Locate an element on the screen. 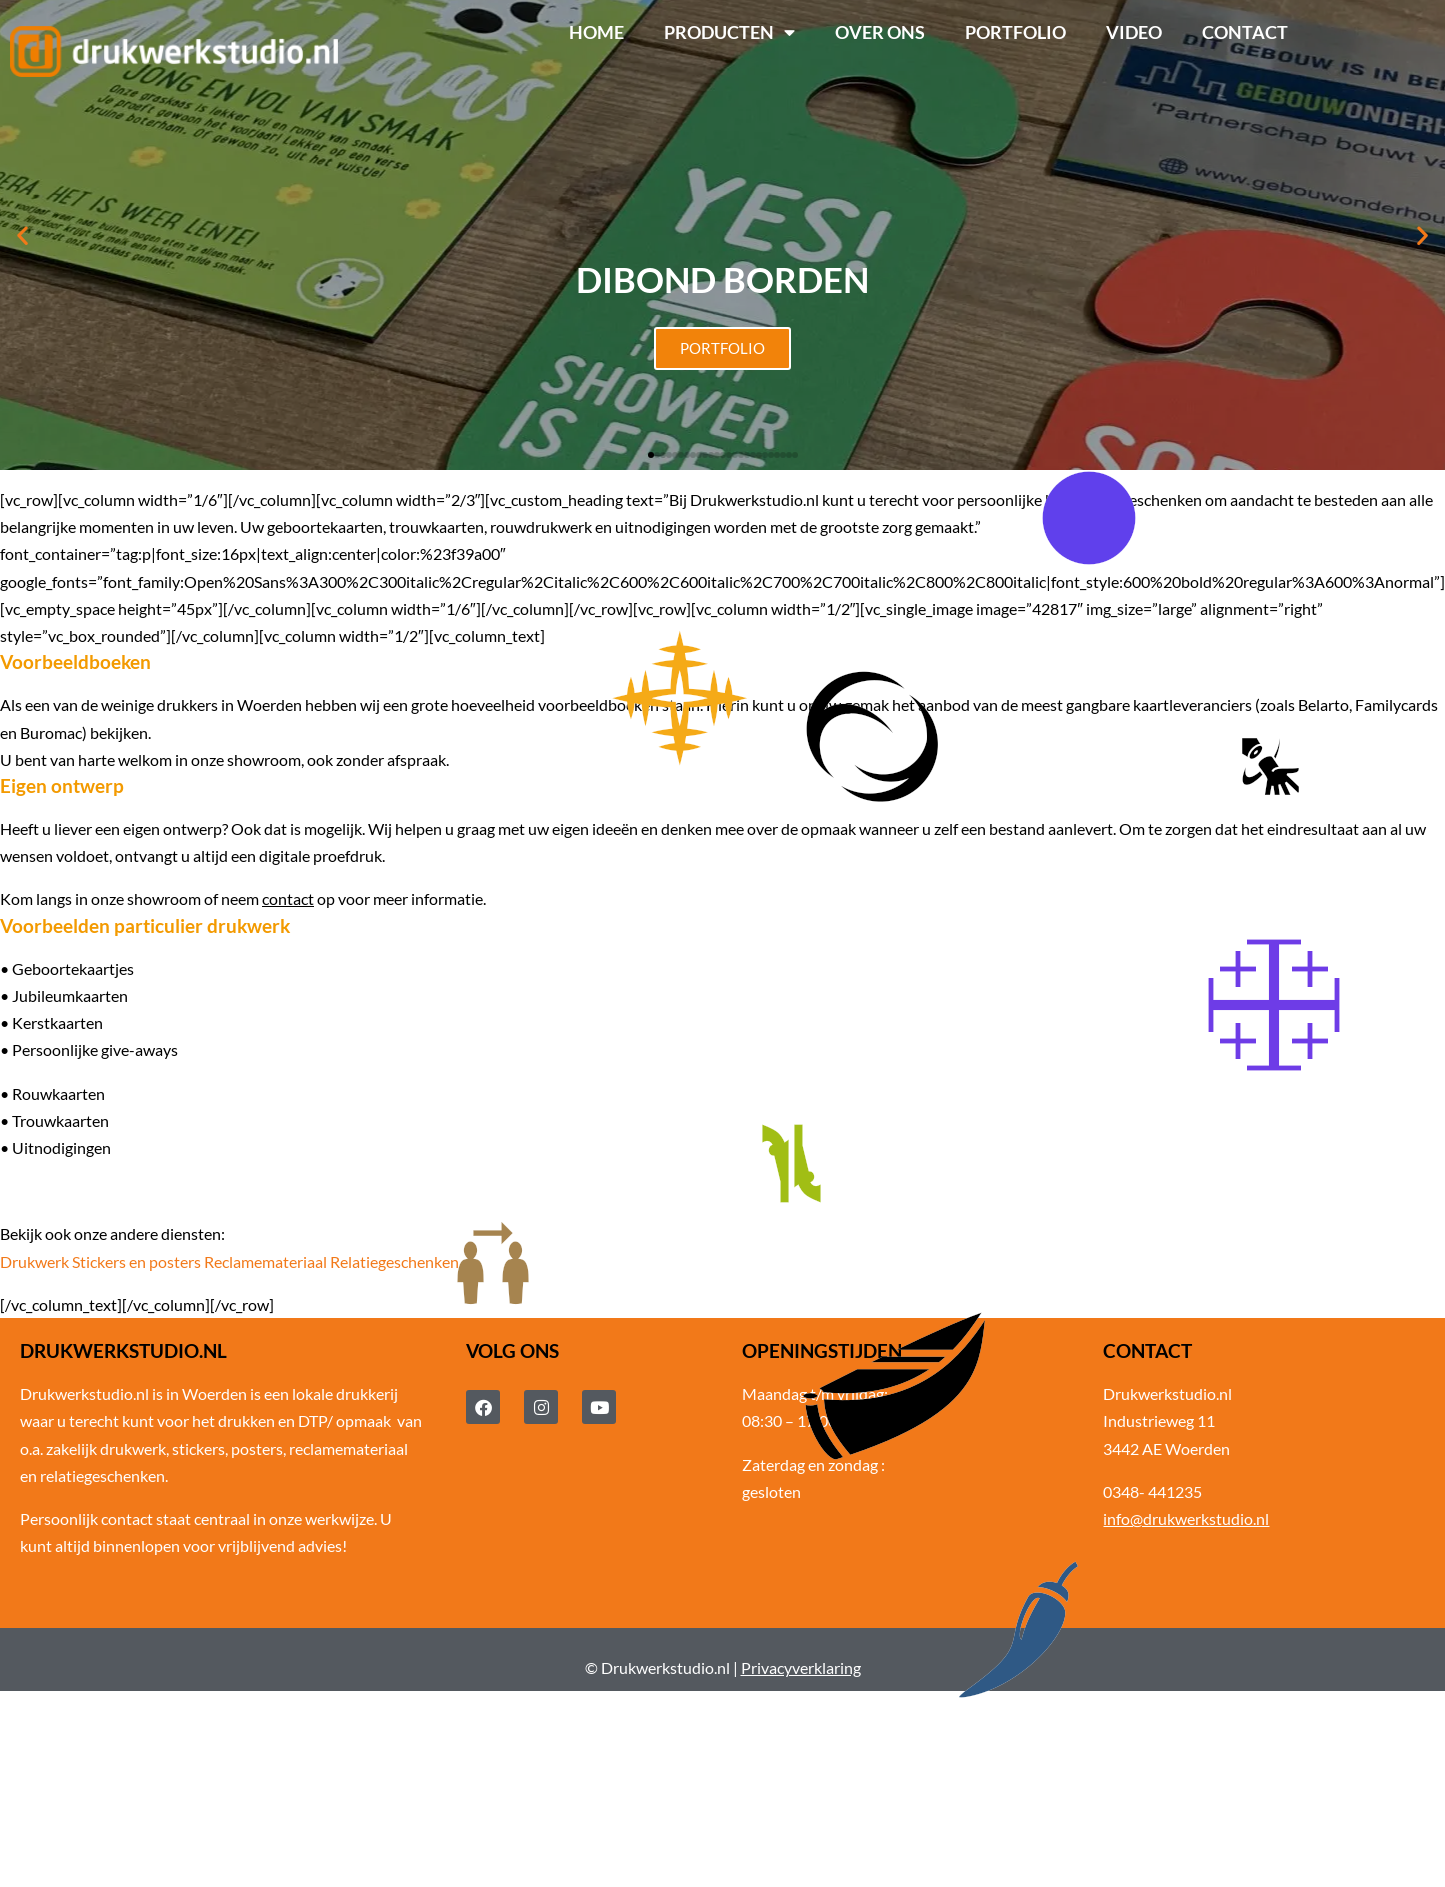 The width and height of the screenshot is (1445, 1887). challenge another player to a duel is located at coordinates (791, 1163).